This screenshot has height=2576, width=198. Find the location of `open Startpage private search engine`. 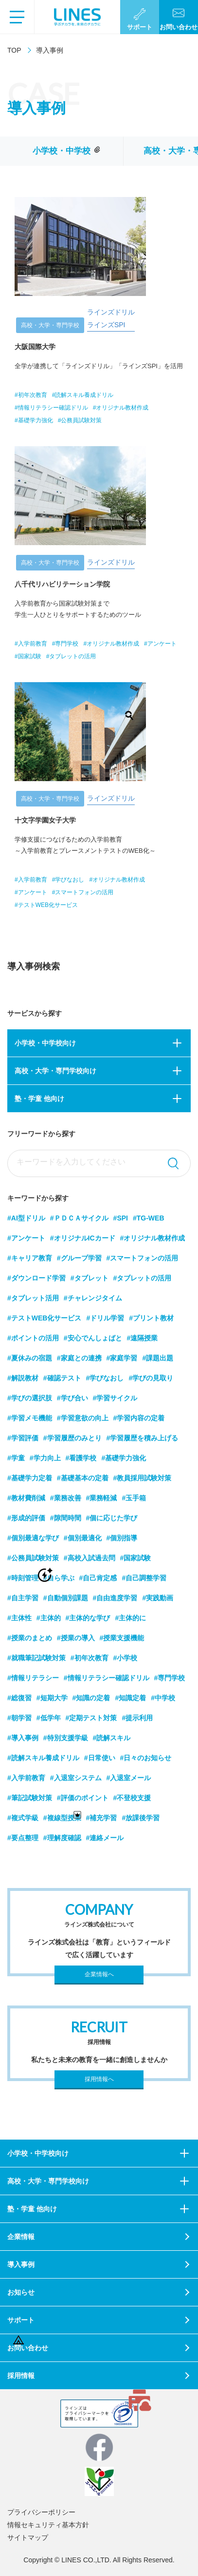

open Startpage private search engine is located at coordinates (129, 715).